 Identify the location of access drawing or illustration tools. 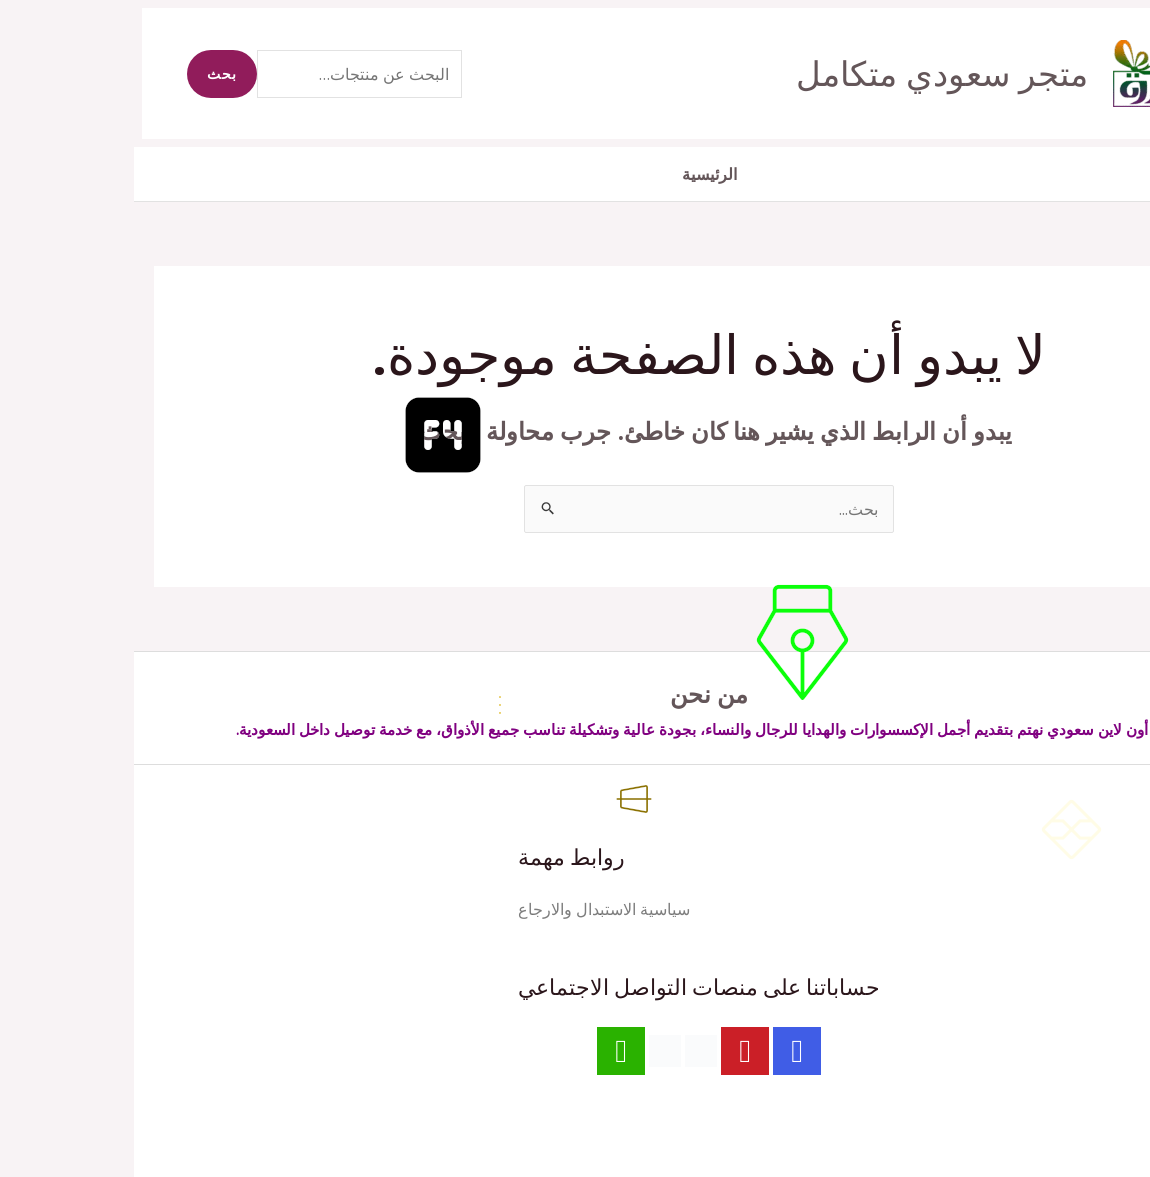
(802, 638).